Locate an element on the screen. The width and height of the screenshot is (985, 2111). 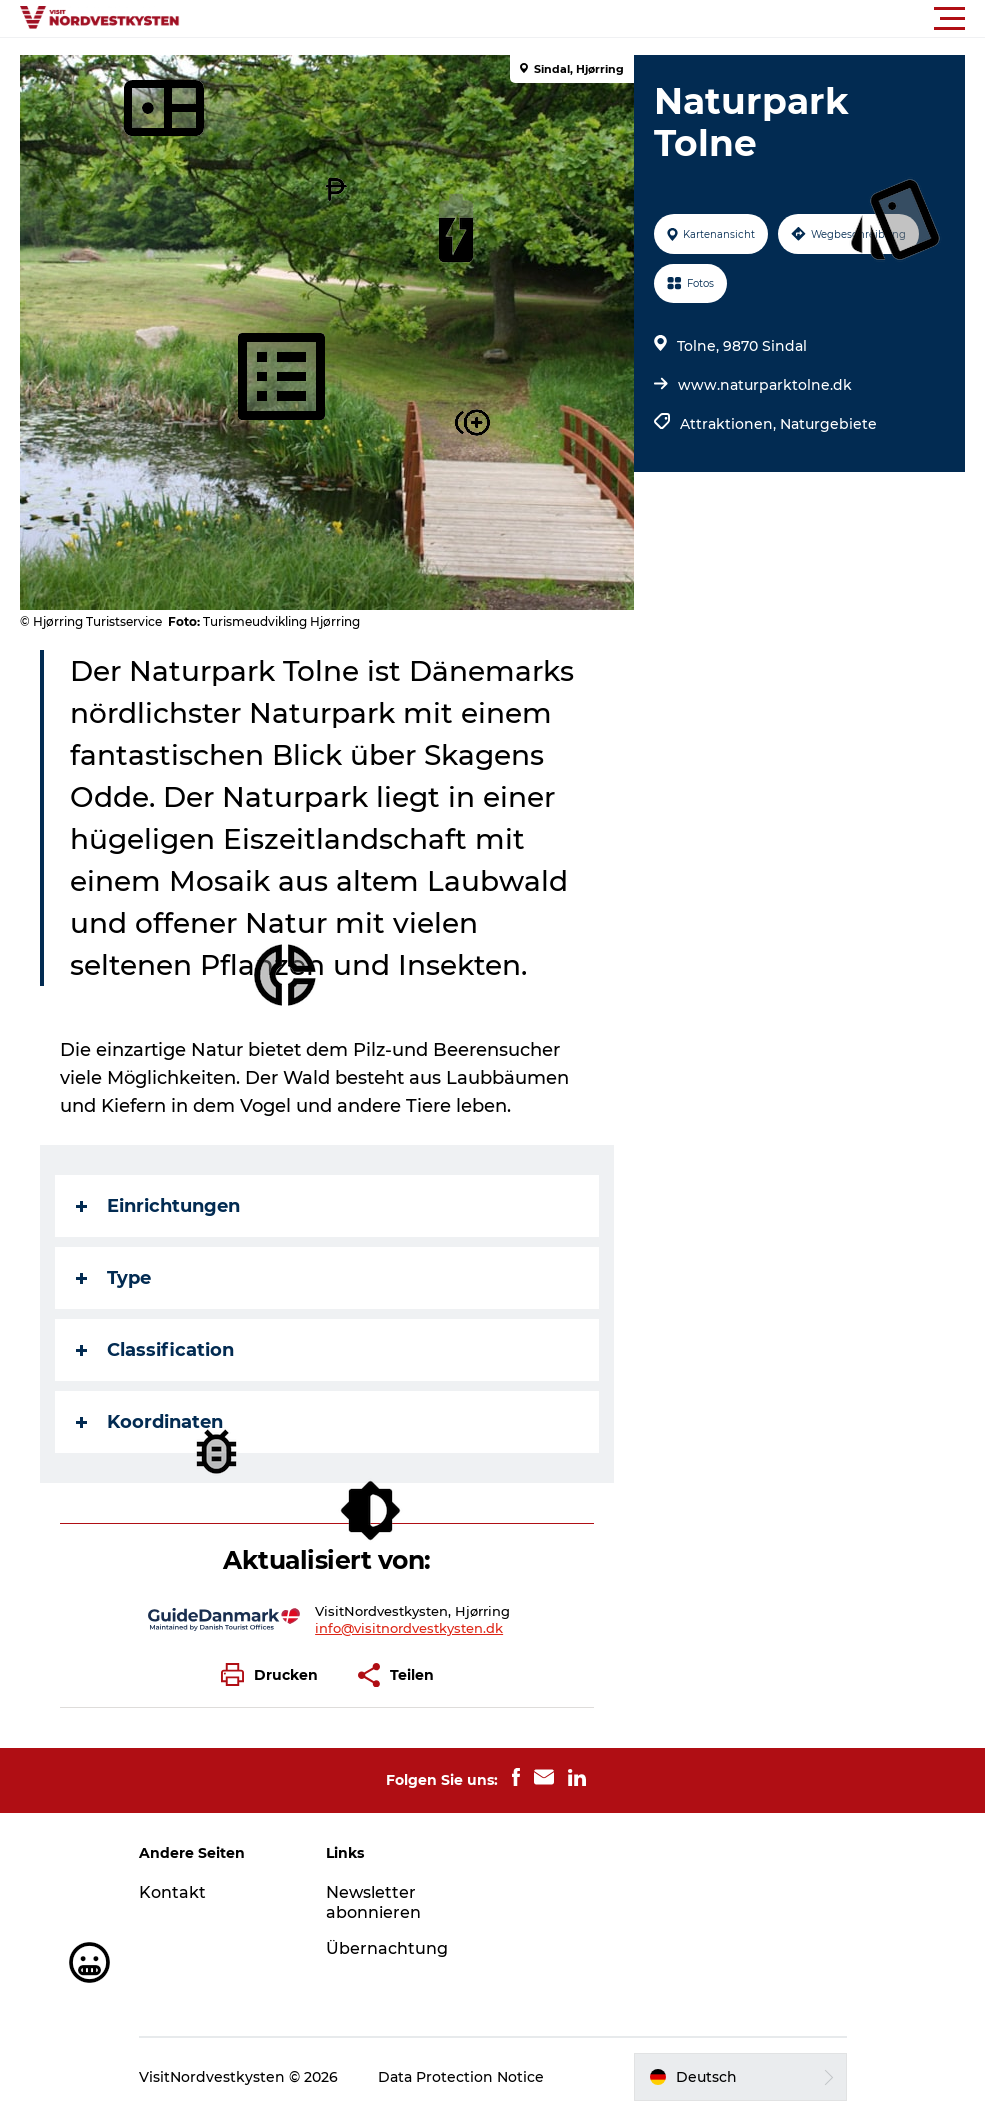
view list details or properties is located at coordinates (281, 376).